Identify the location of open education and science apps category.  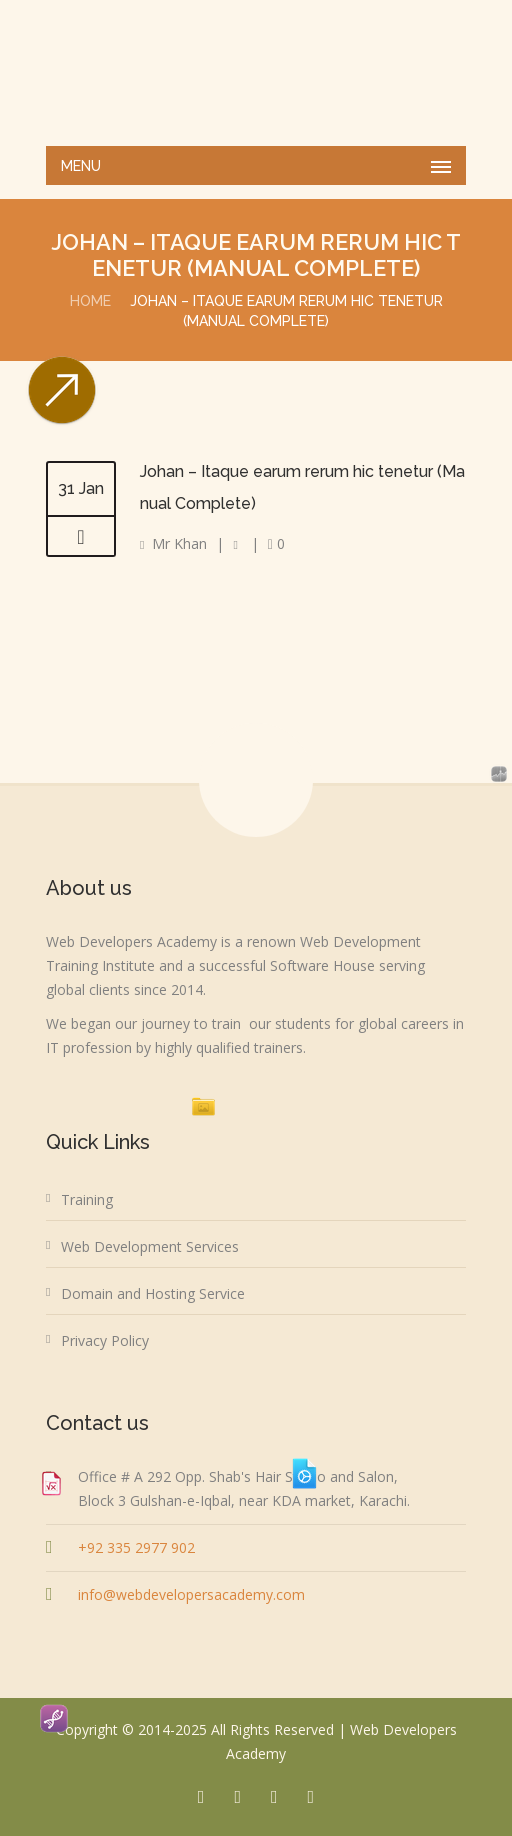
(54, 1719).